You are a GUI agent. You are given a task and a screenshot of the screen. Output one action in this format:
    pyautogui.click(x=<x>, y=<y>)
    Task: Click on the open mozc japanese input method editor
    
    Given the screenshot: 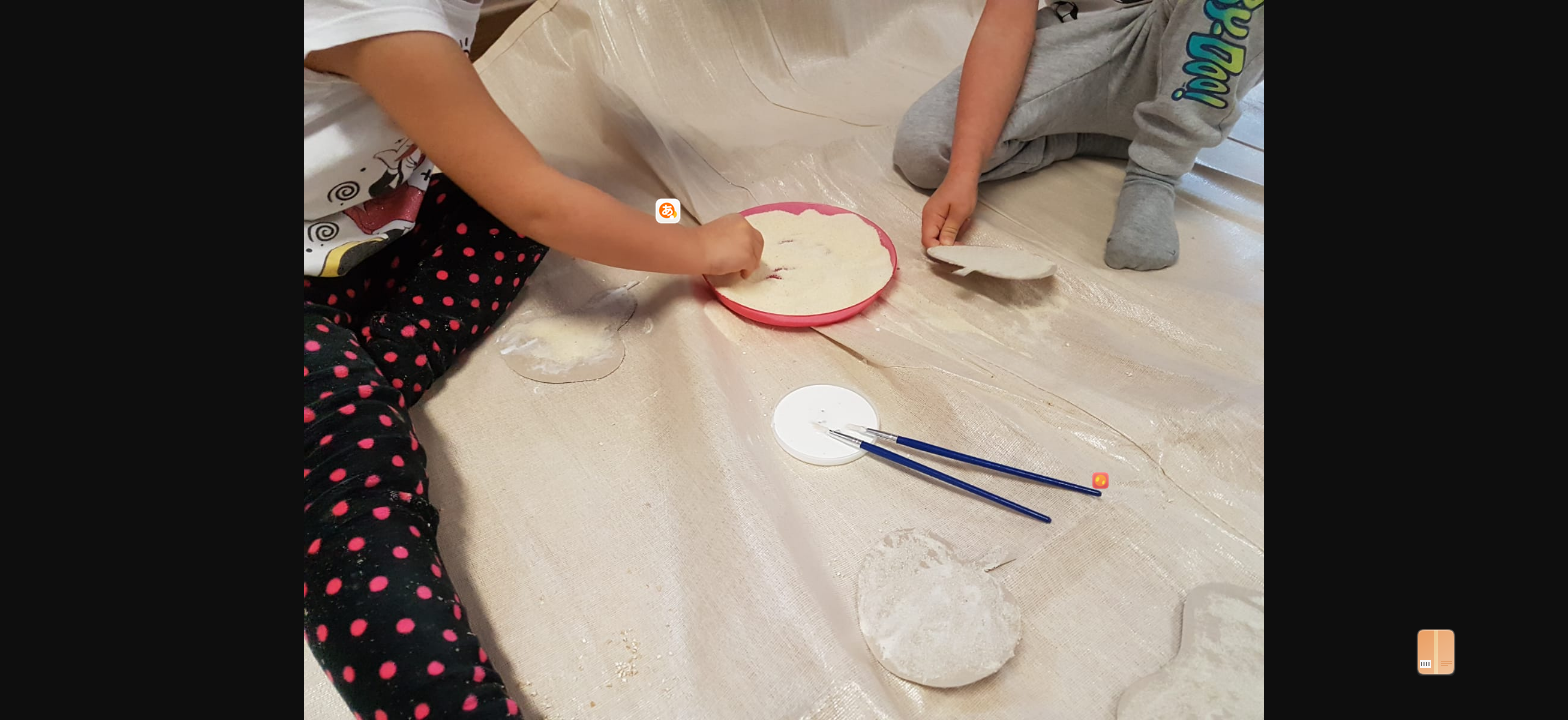 What is the action you would take?
    pyautogui.click(x=668, y=211)
    